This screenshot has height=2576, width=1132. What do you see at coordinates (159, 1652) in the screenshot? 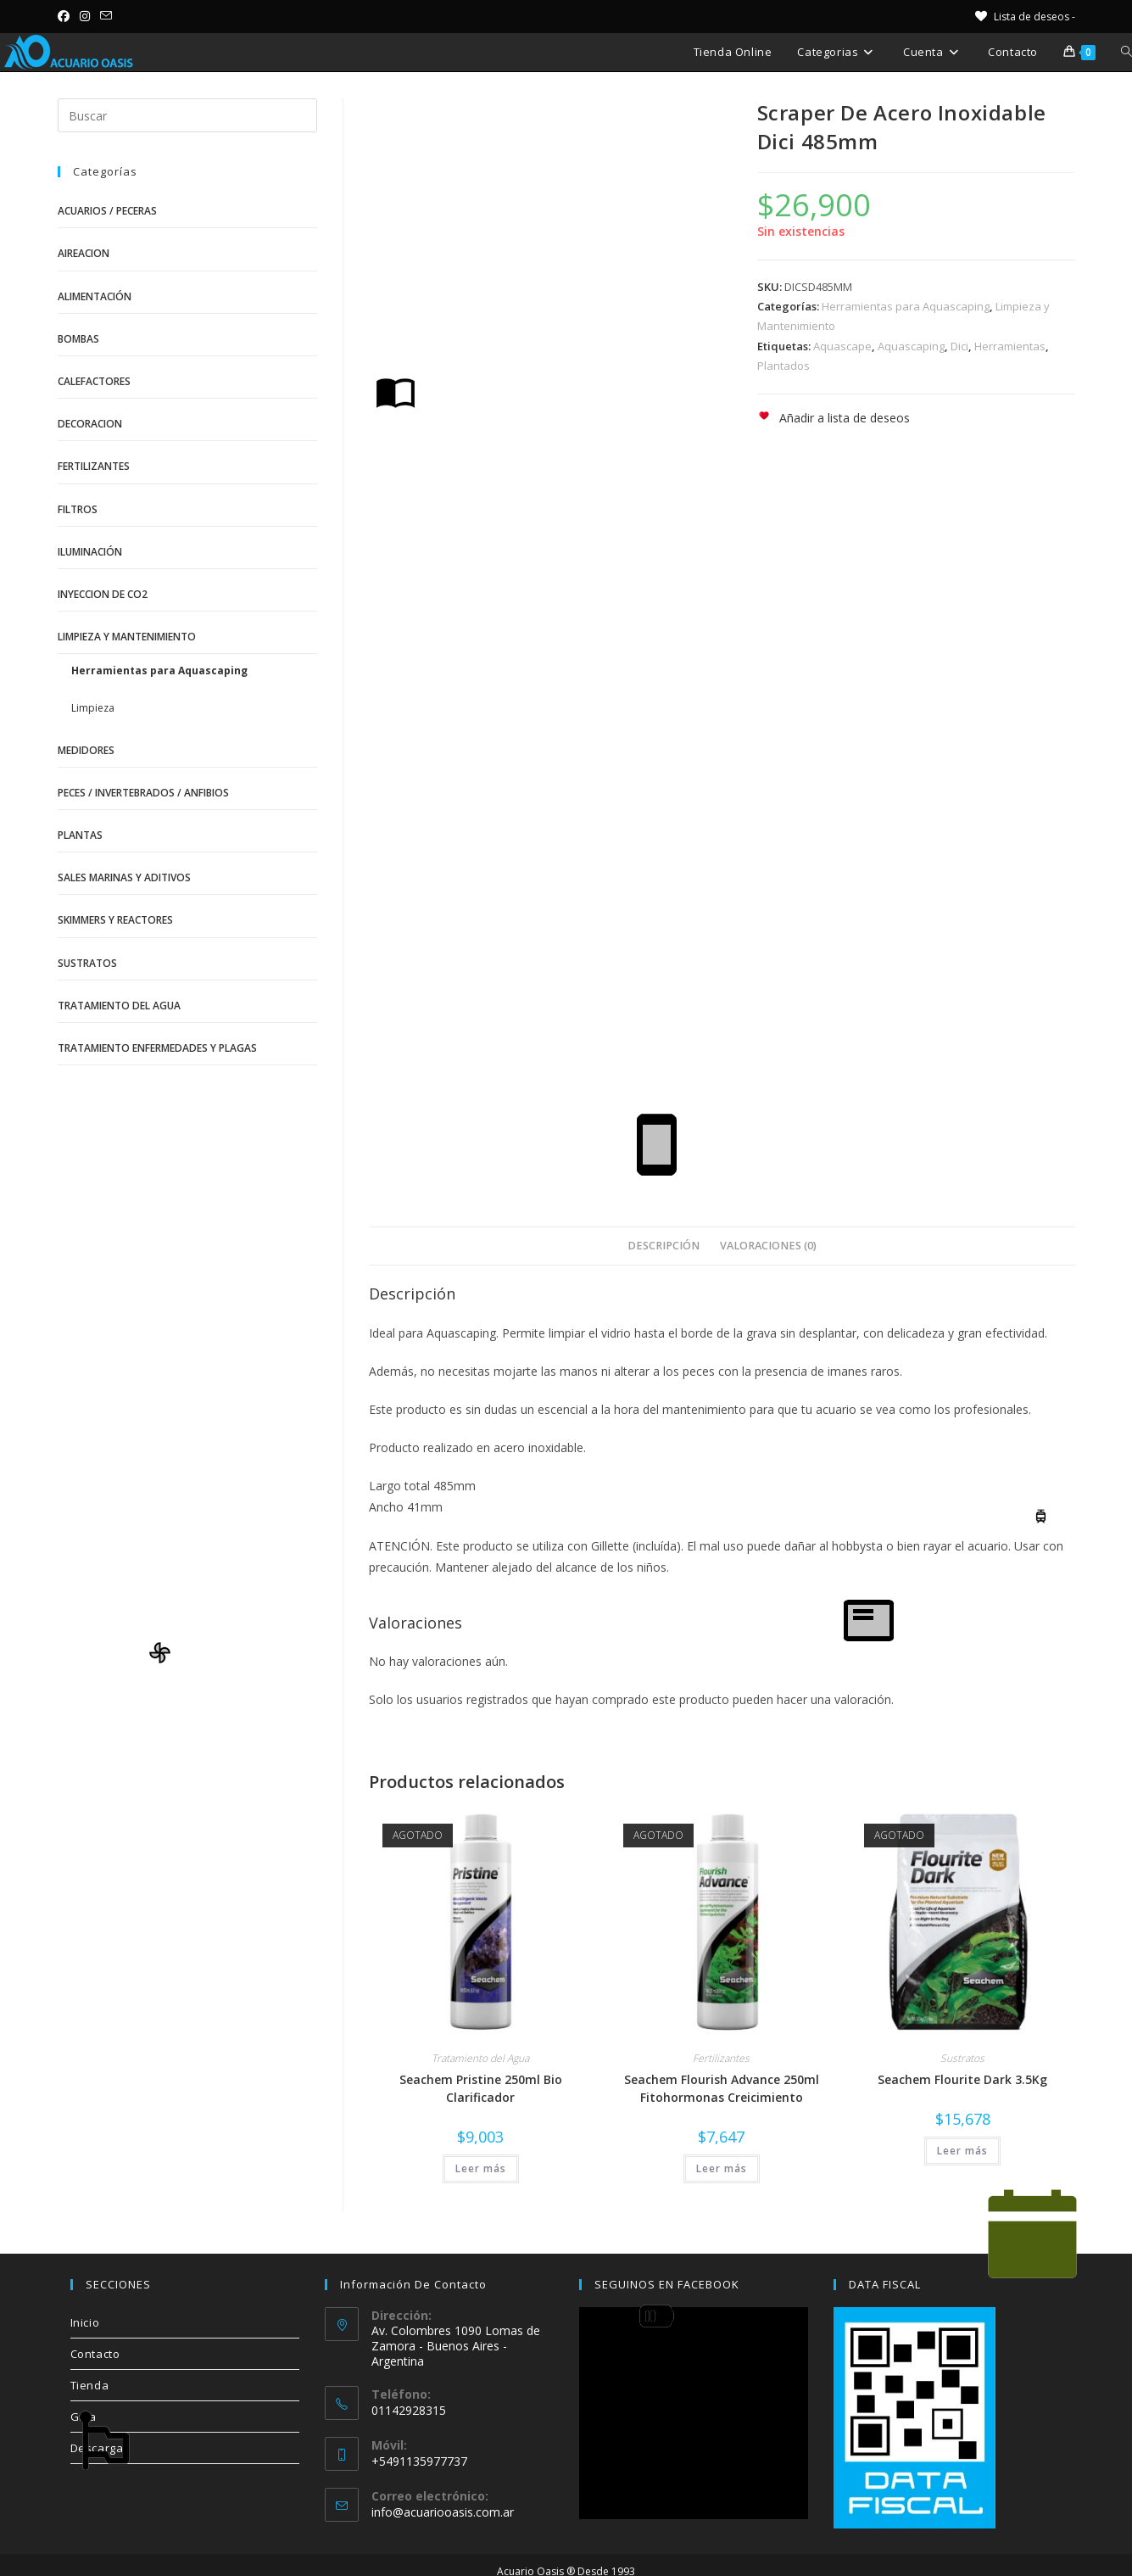
I see `access toys or games section` at bounding box center [159, 1652].